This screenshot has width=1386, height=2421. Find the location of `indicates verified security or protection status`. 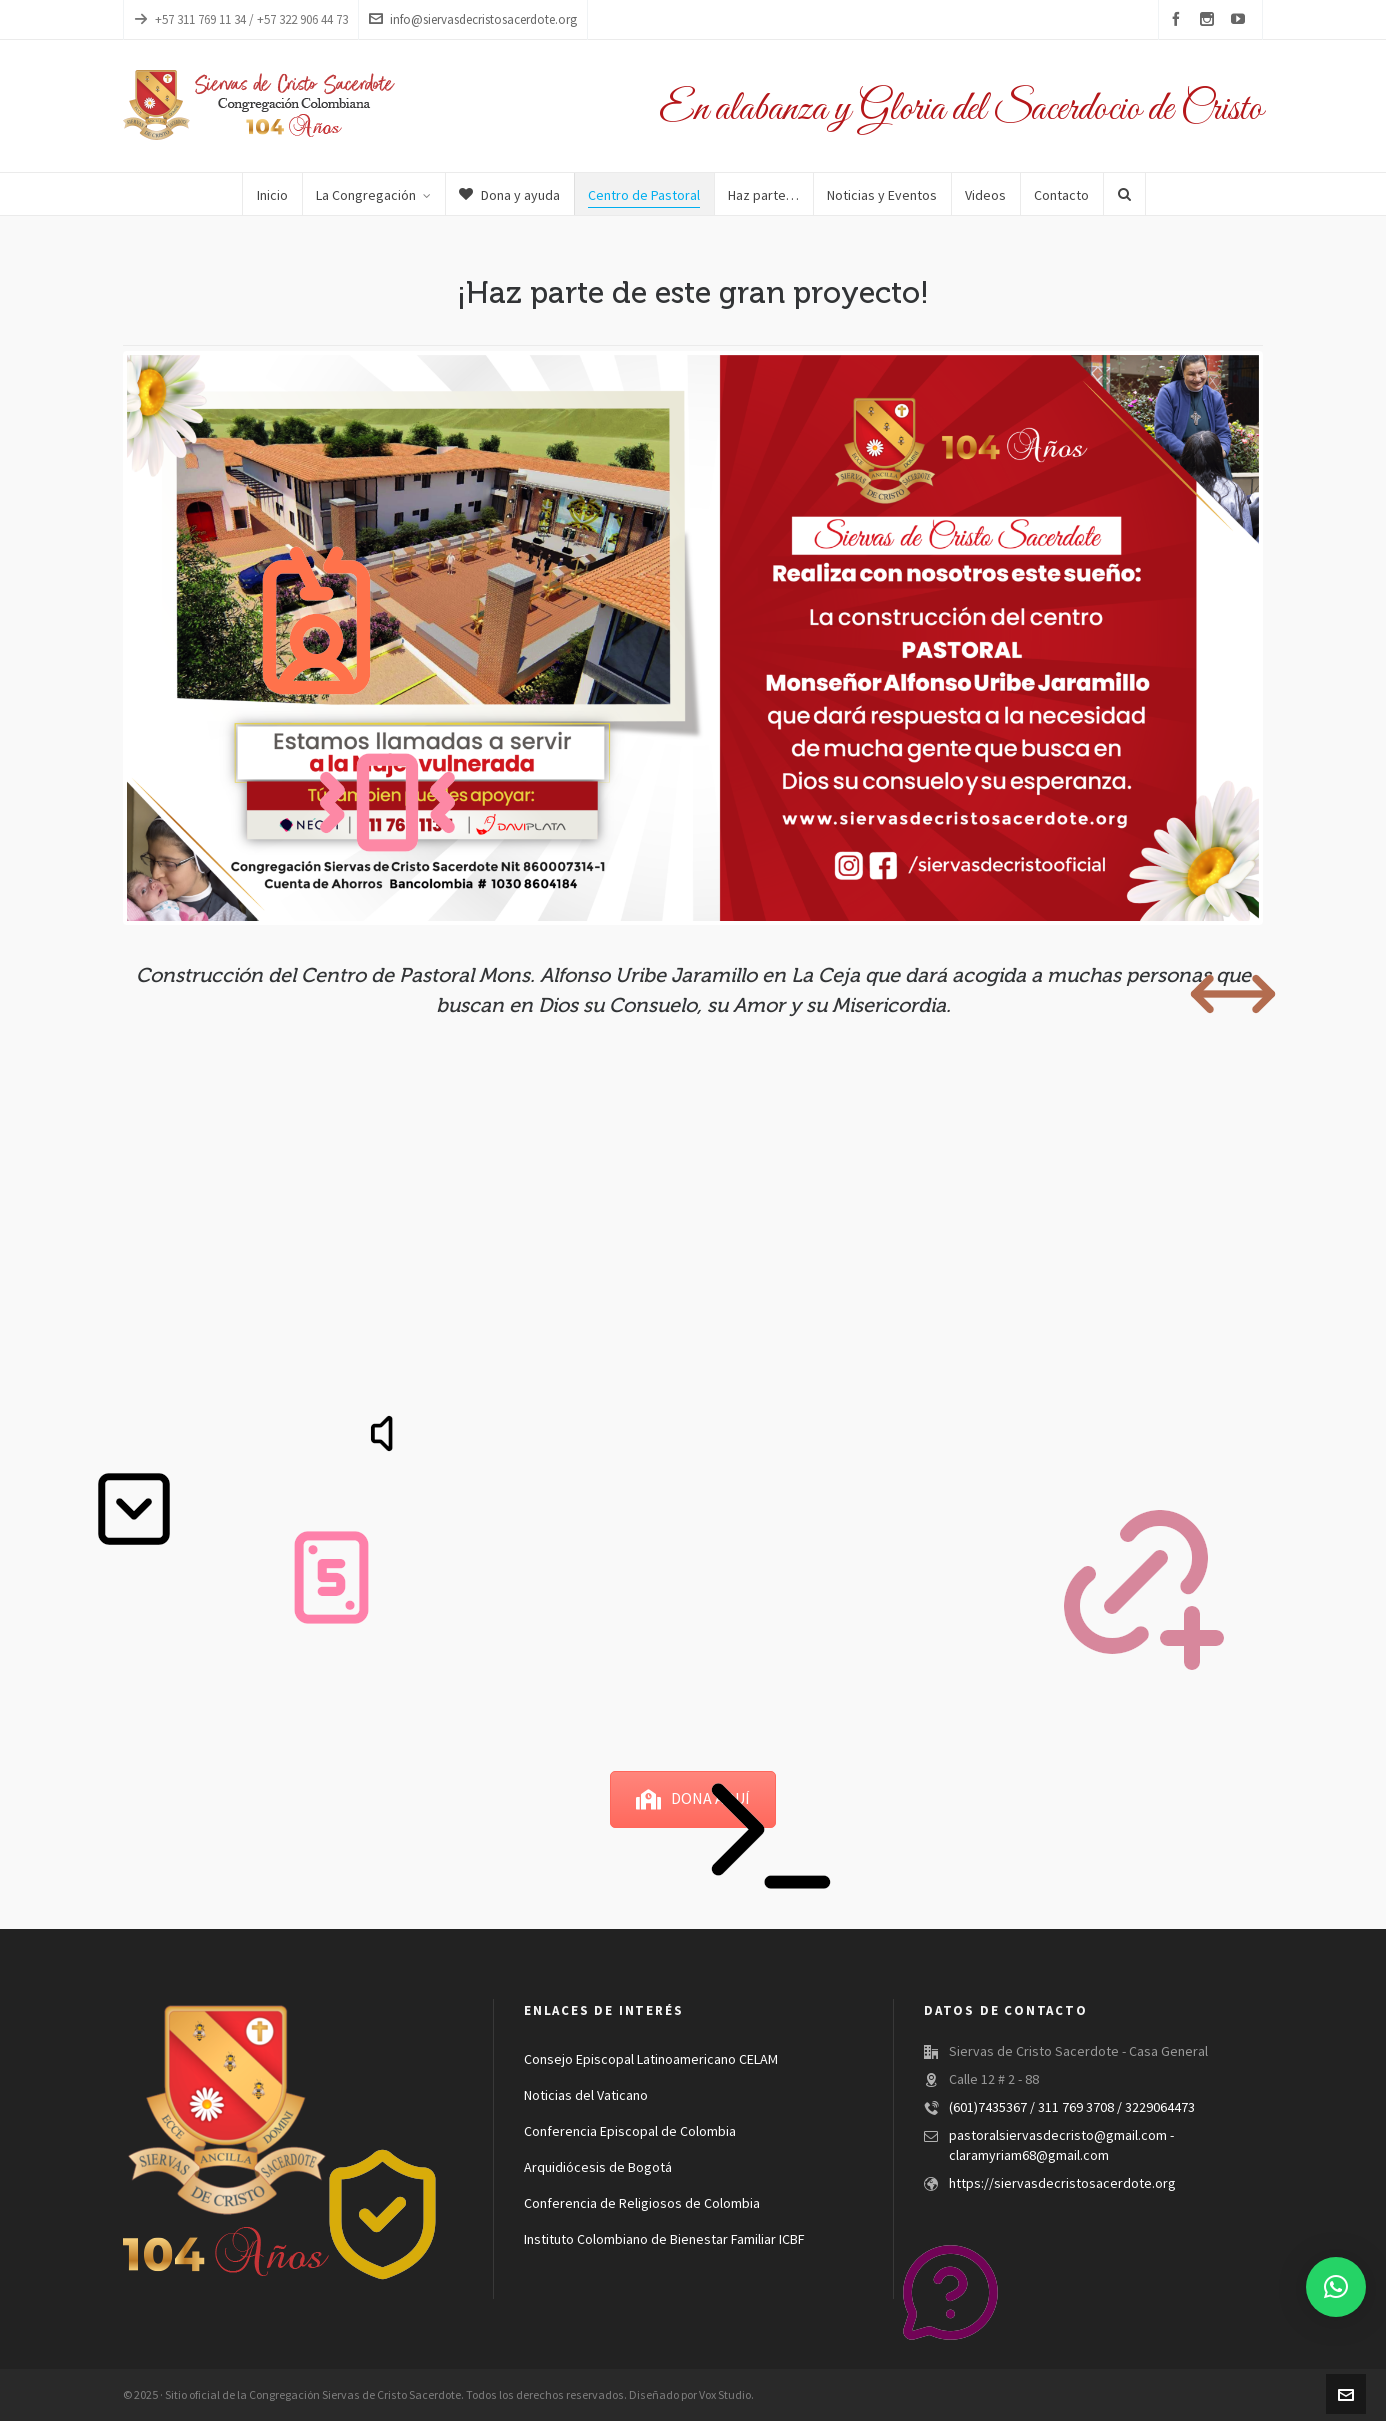

indicates verified security or protection status is located at coordinates (382, 2214).